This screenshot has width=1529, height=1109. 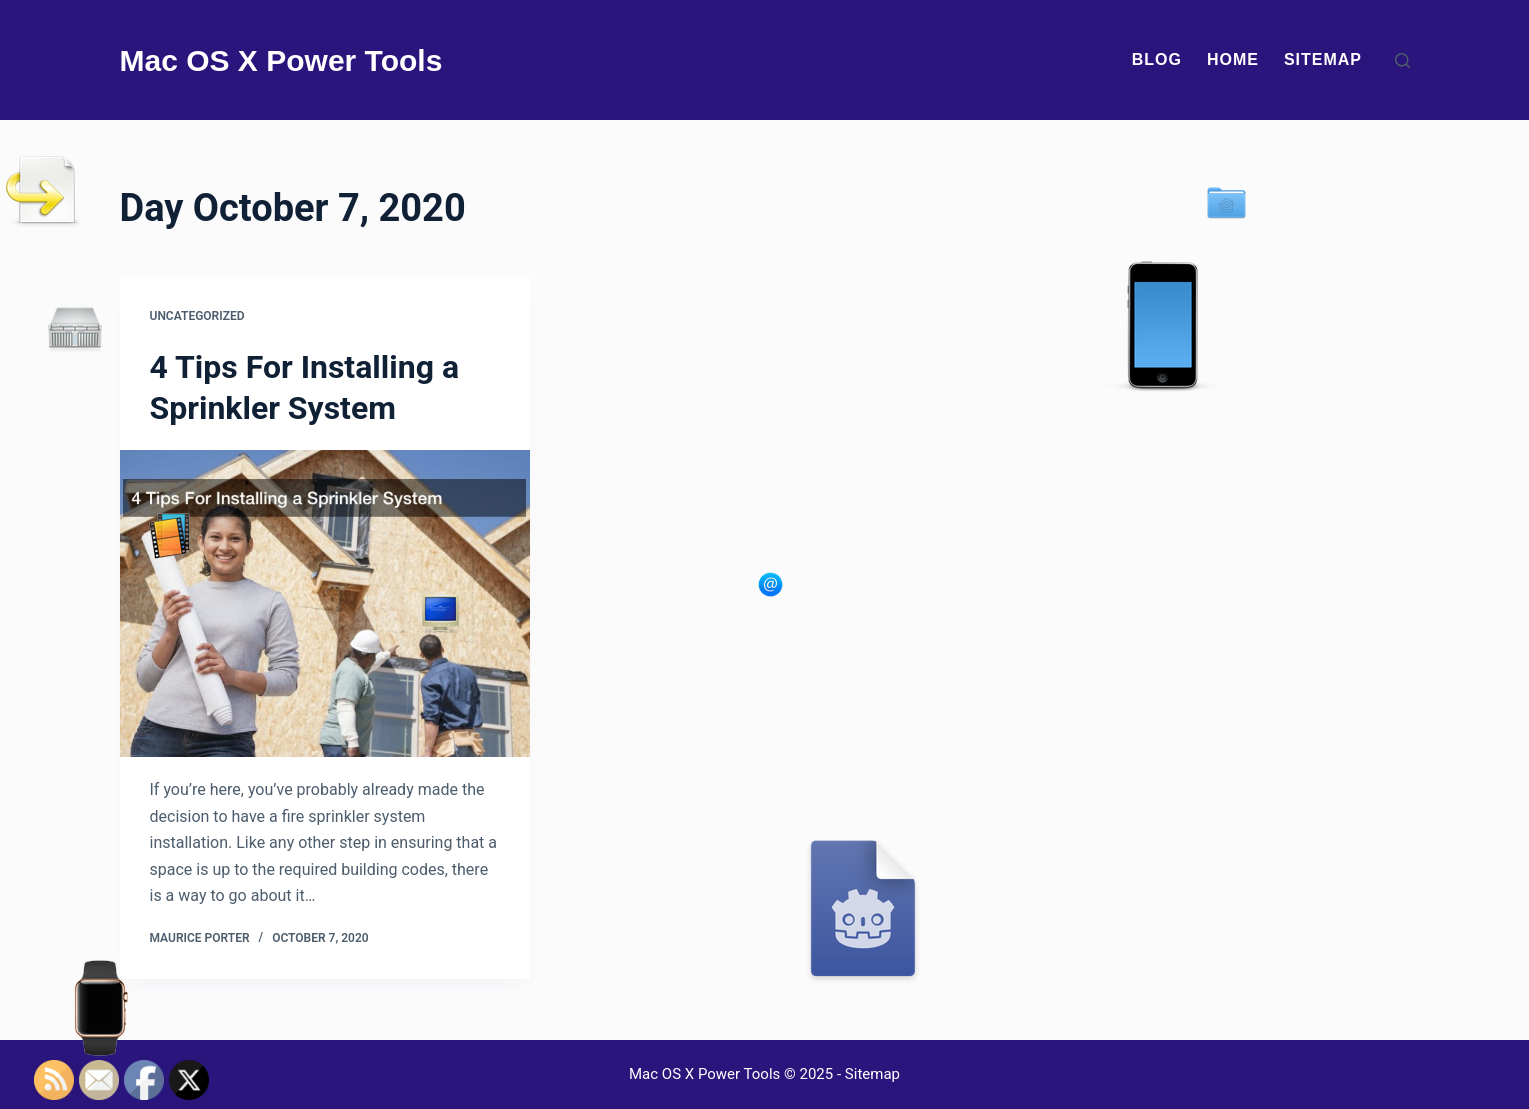 I want to click on manage your internet accounts, so click(x=770, y=584).